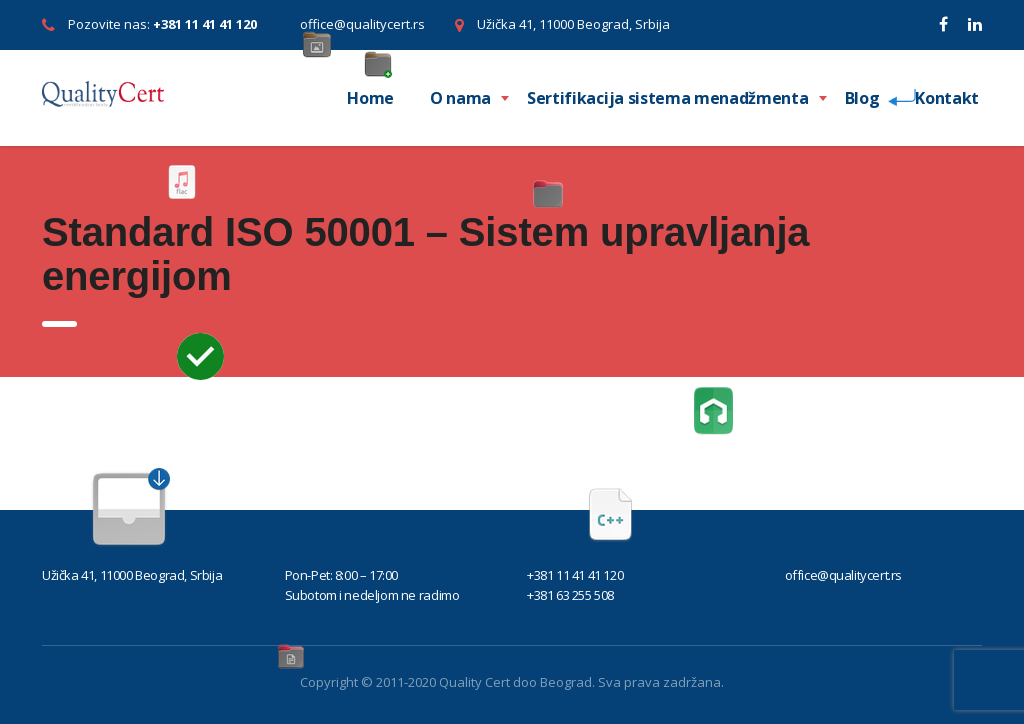  Describe the element at coordinates (548, 194) in the screenshot. I see `open folder to view contents` at that location.